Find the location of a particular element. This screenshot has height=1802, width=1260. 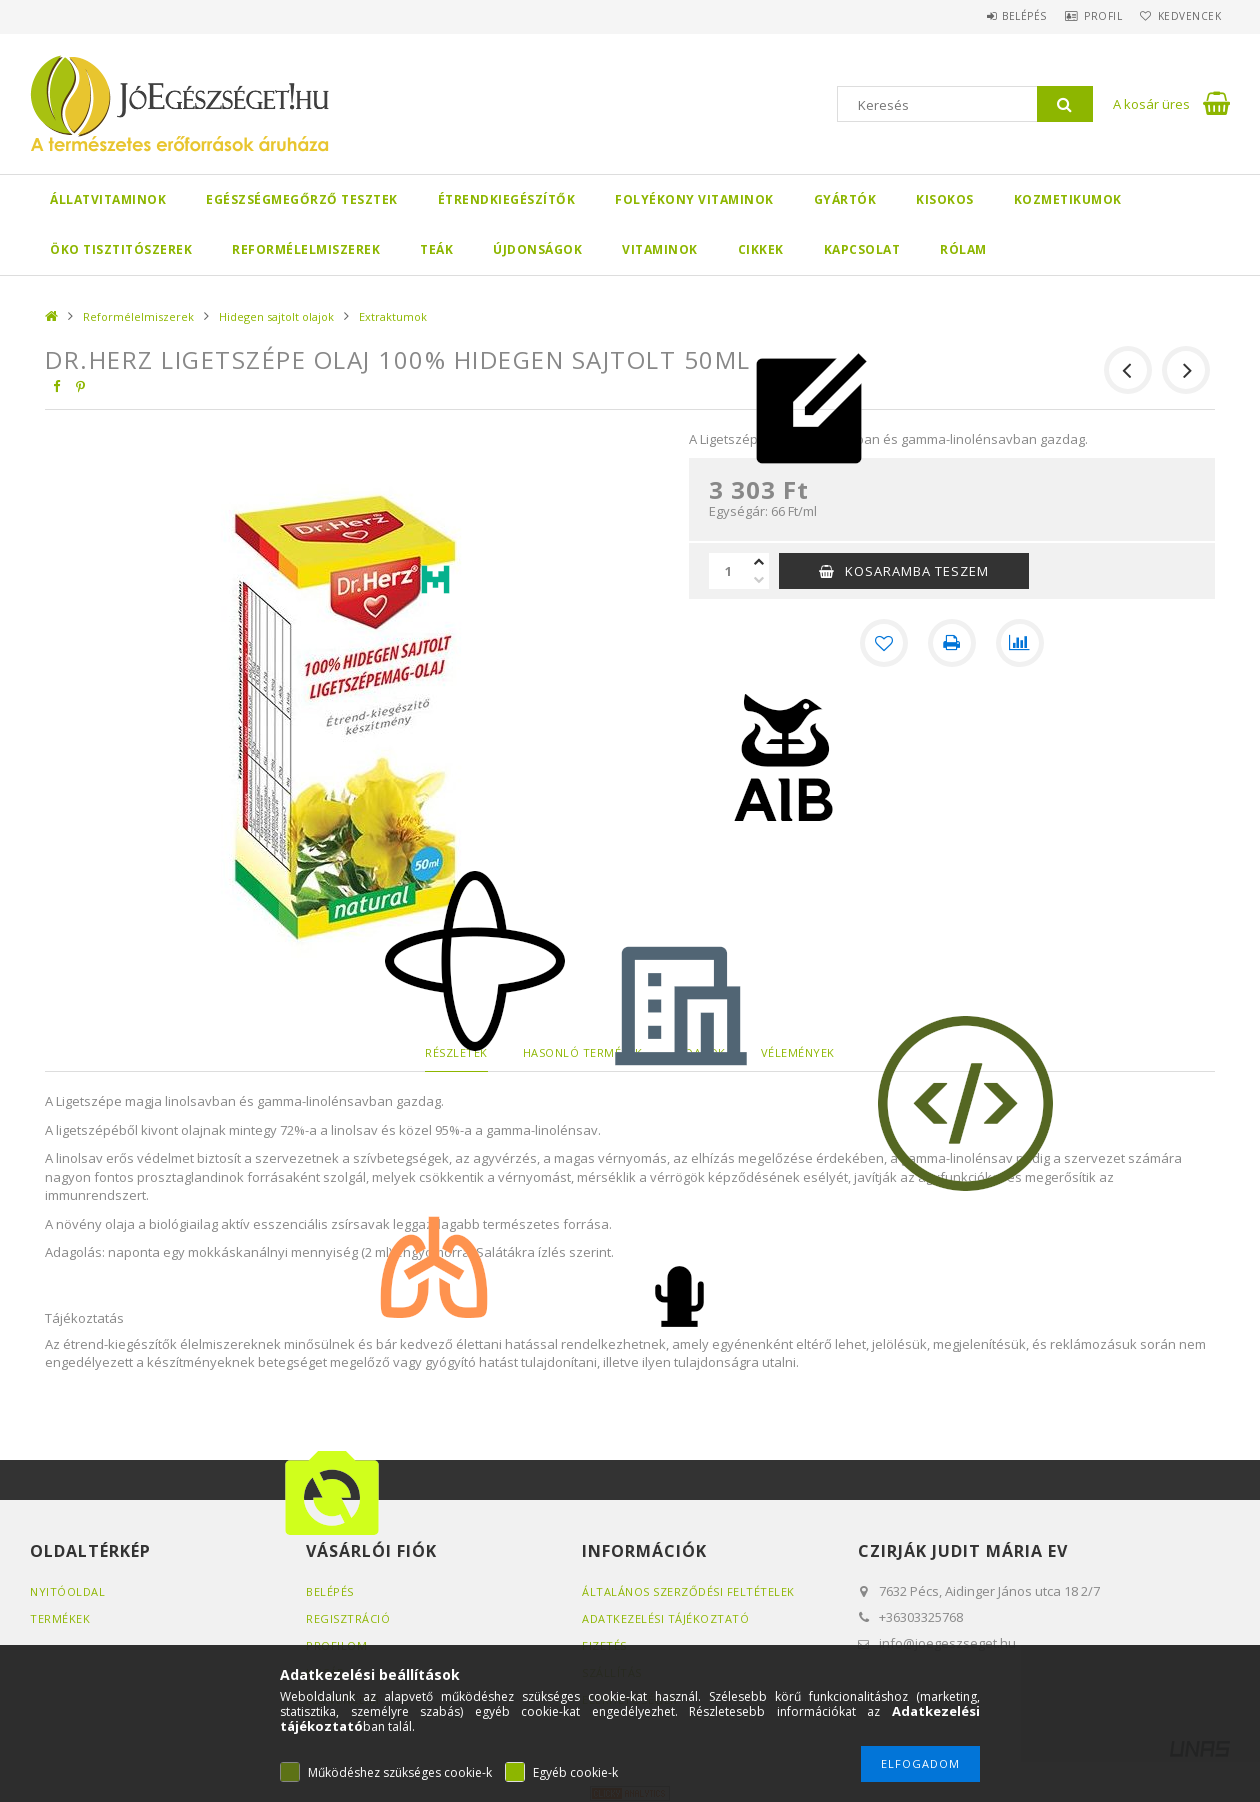

find nearby hotels is located at coordinates (681, 1006).